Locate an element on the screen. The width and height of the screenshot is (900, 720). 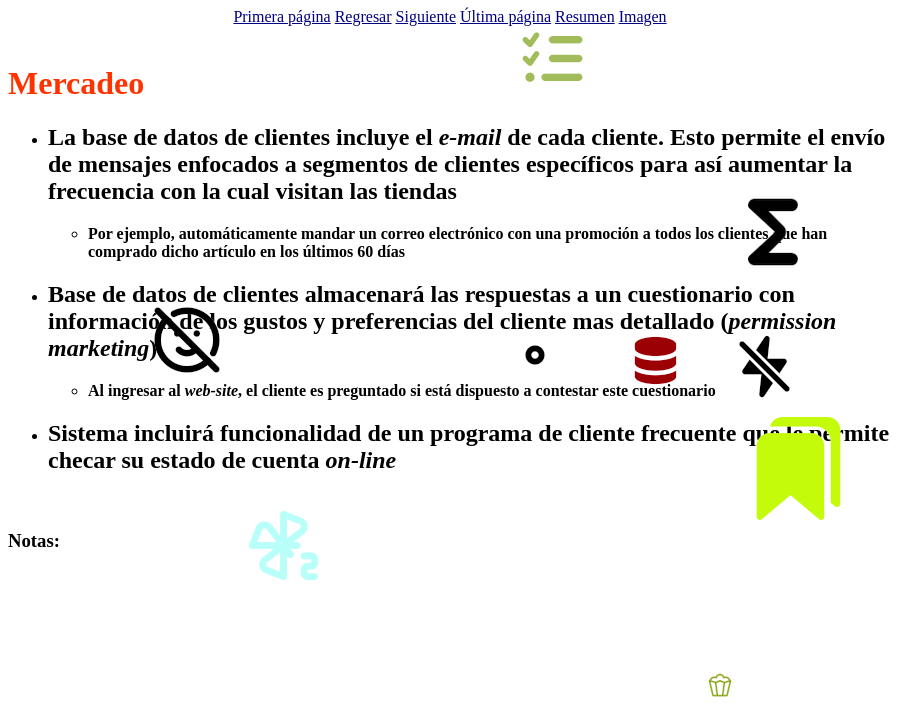
adjust car fan to speed level 2 is located at coordinates (283, 545).